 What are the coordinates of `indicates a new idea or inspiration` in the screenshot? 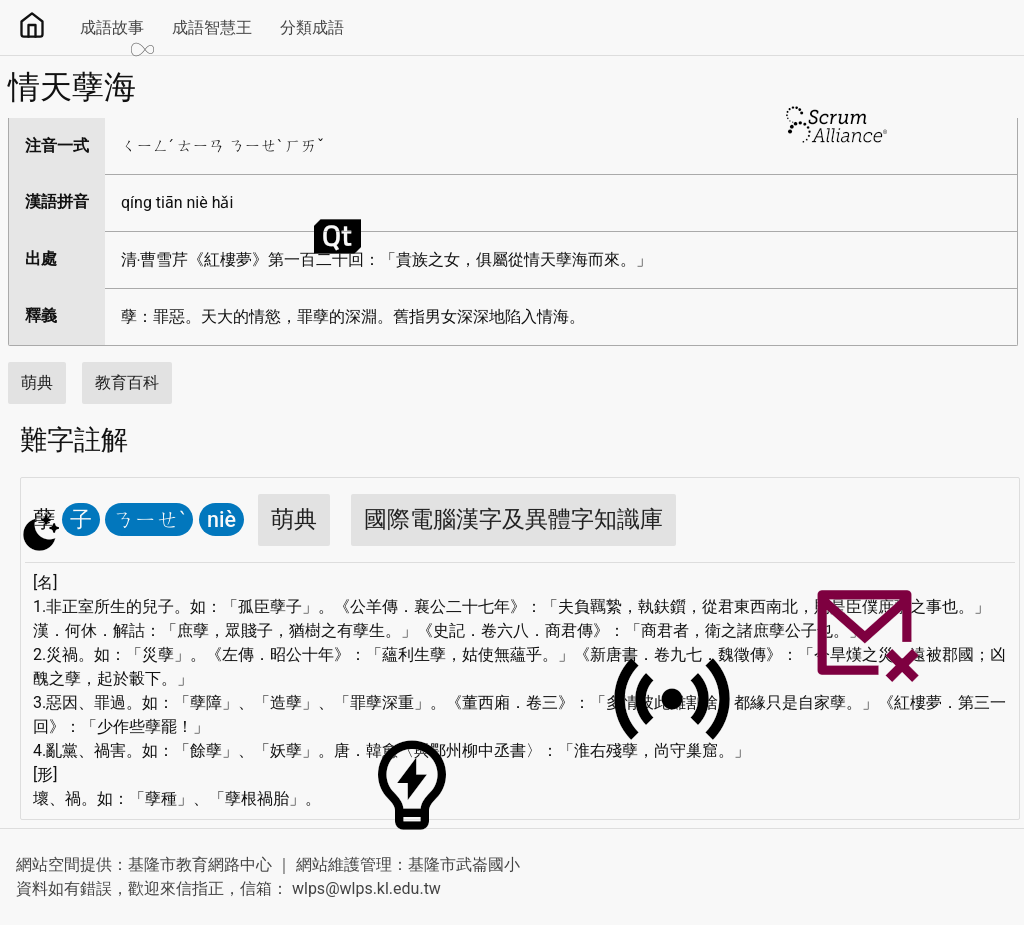 It's located at (412, 783).